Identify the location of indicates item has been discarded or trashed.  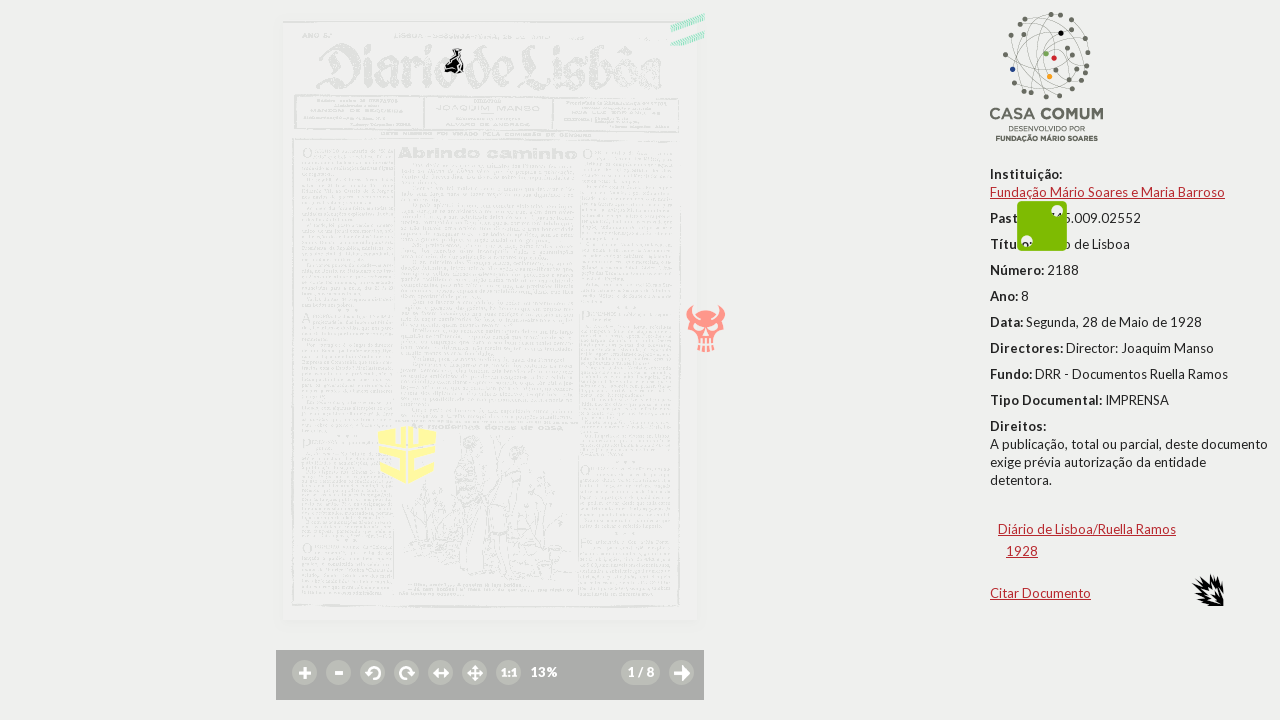
(454, 61).